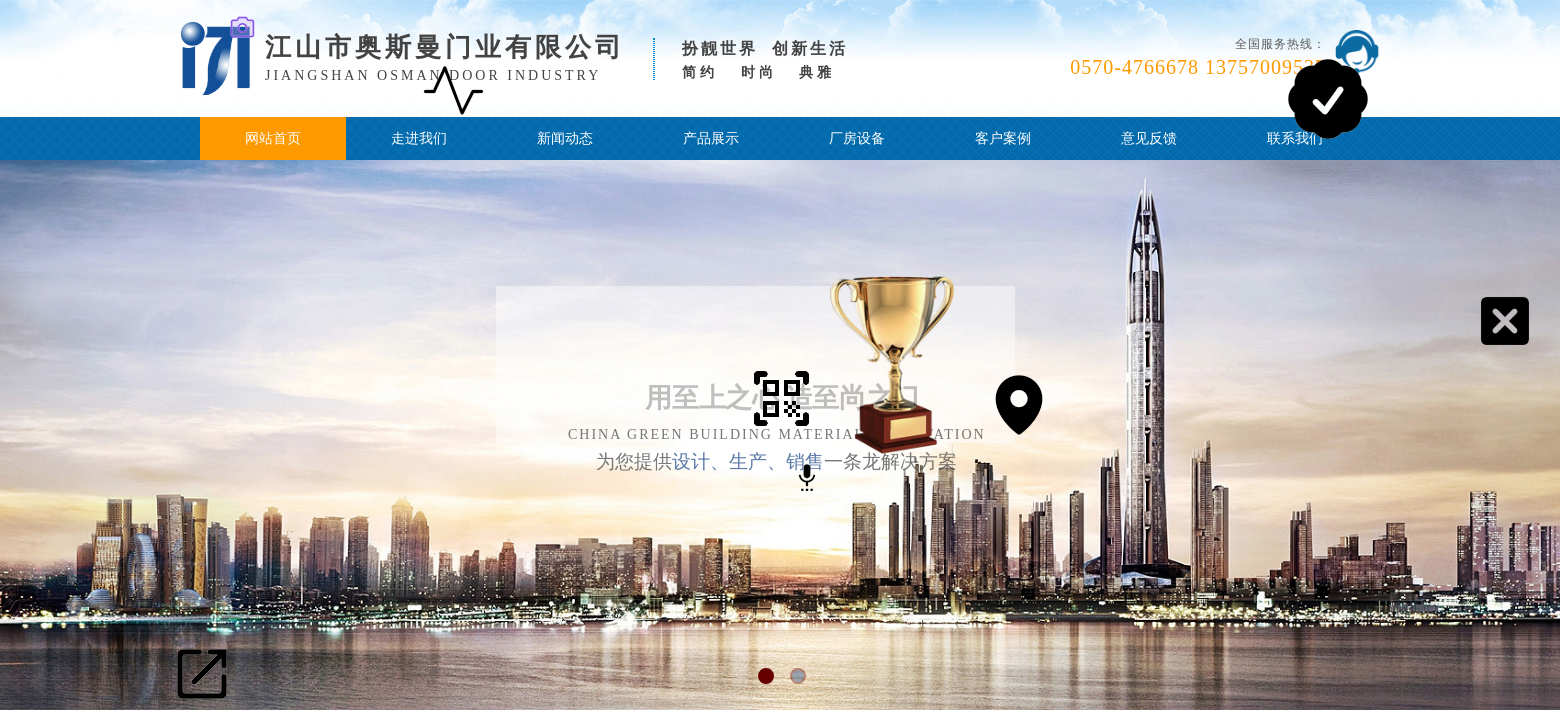  What do you see at coordinates (1505, 321) in the screenshot?
I see `indicates a disabled or unavailable feature` at bounding box center [1505, 321].